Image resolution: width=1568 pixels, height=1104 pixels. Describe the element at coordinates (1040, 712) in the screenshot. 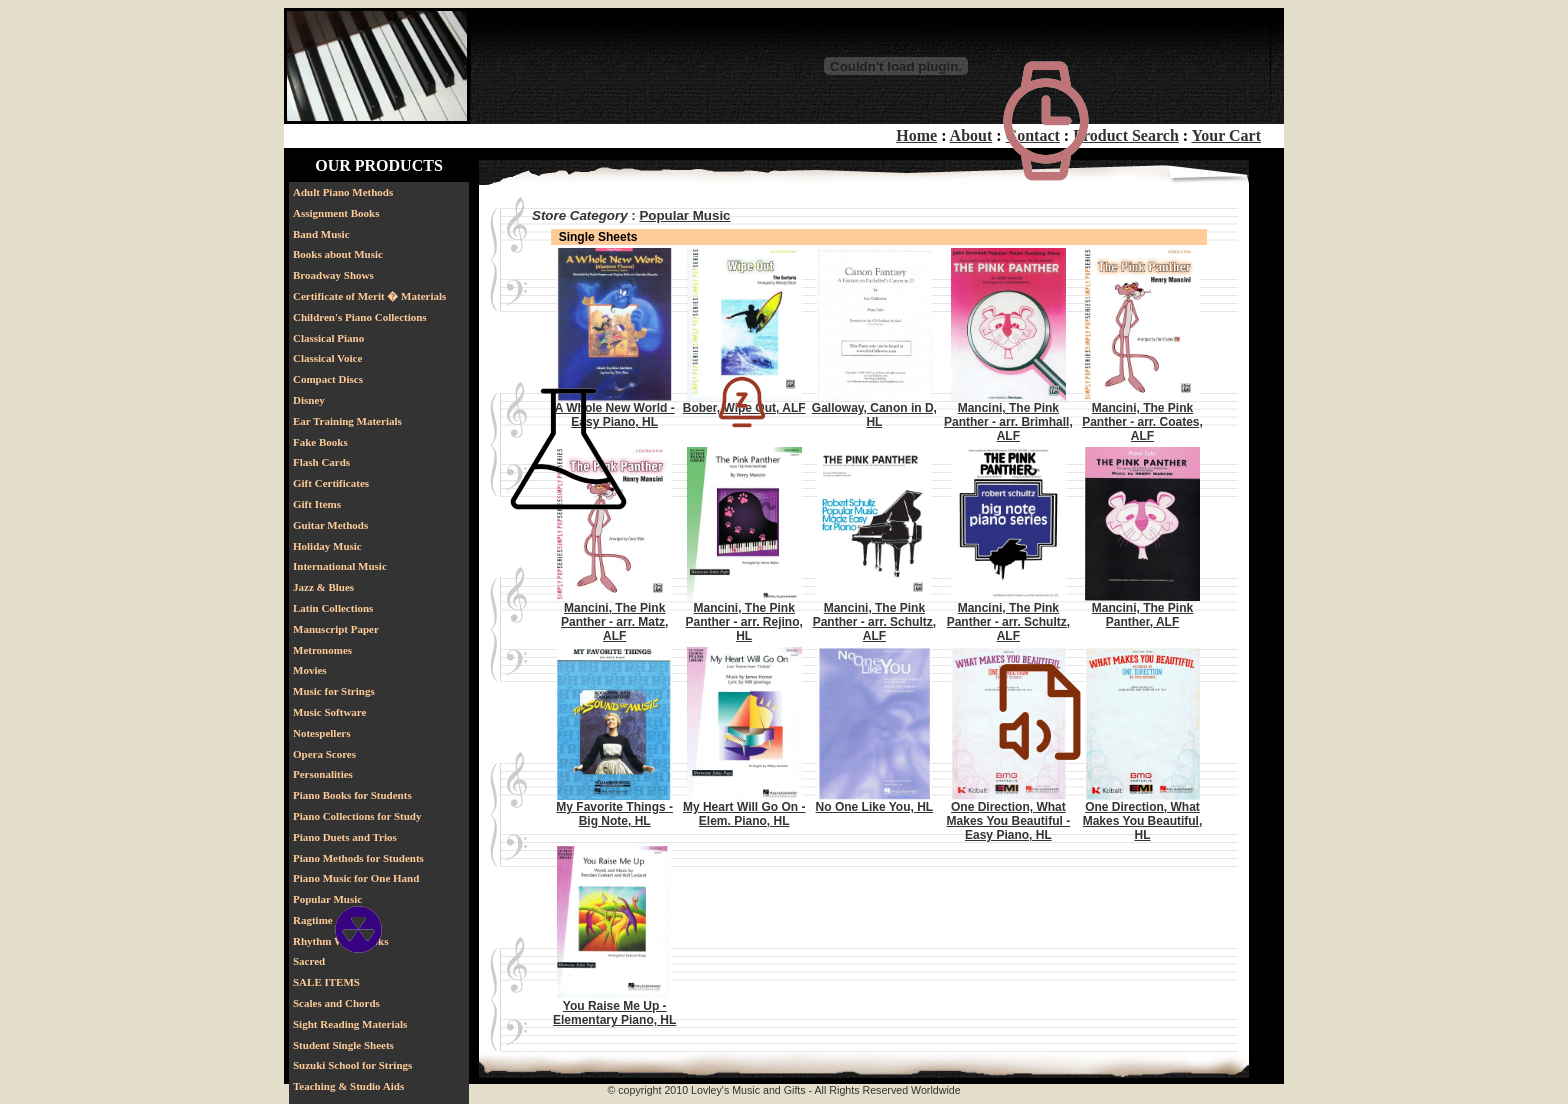

I see `open an audio file` at that location.